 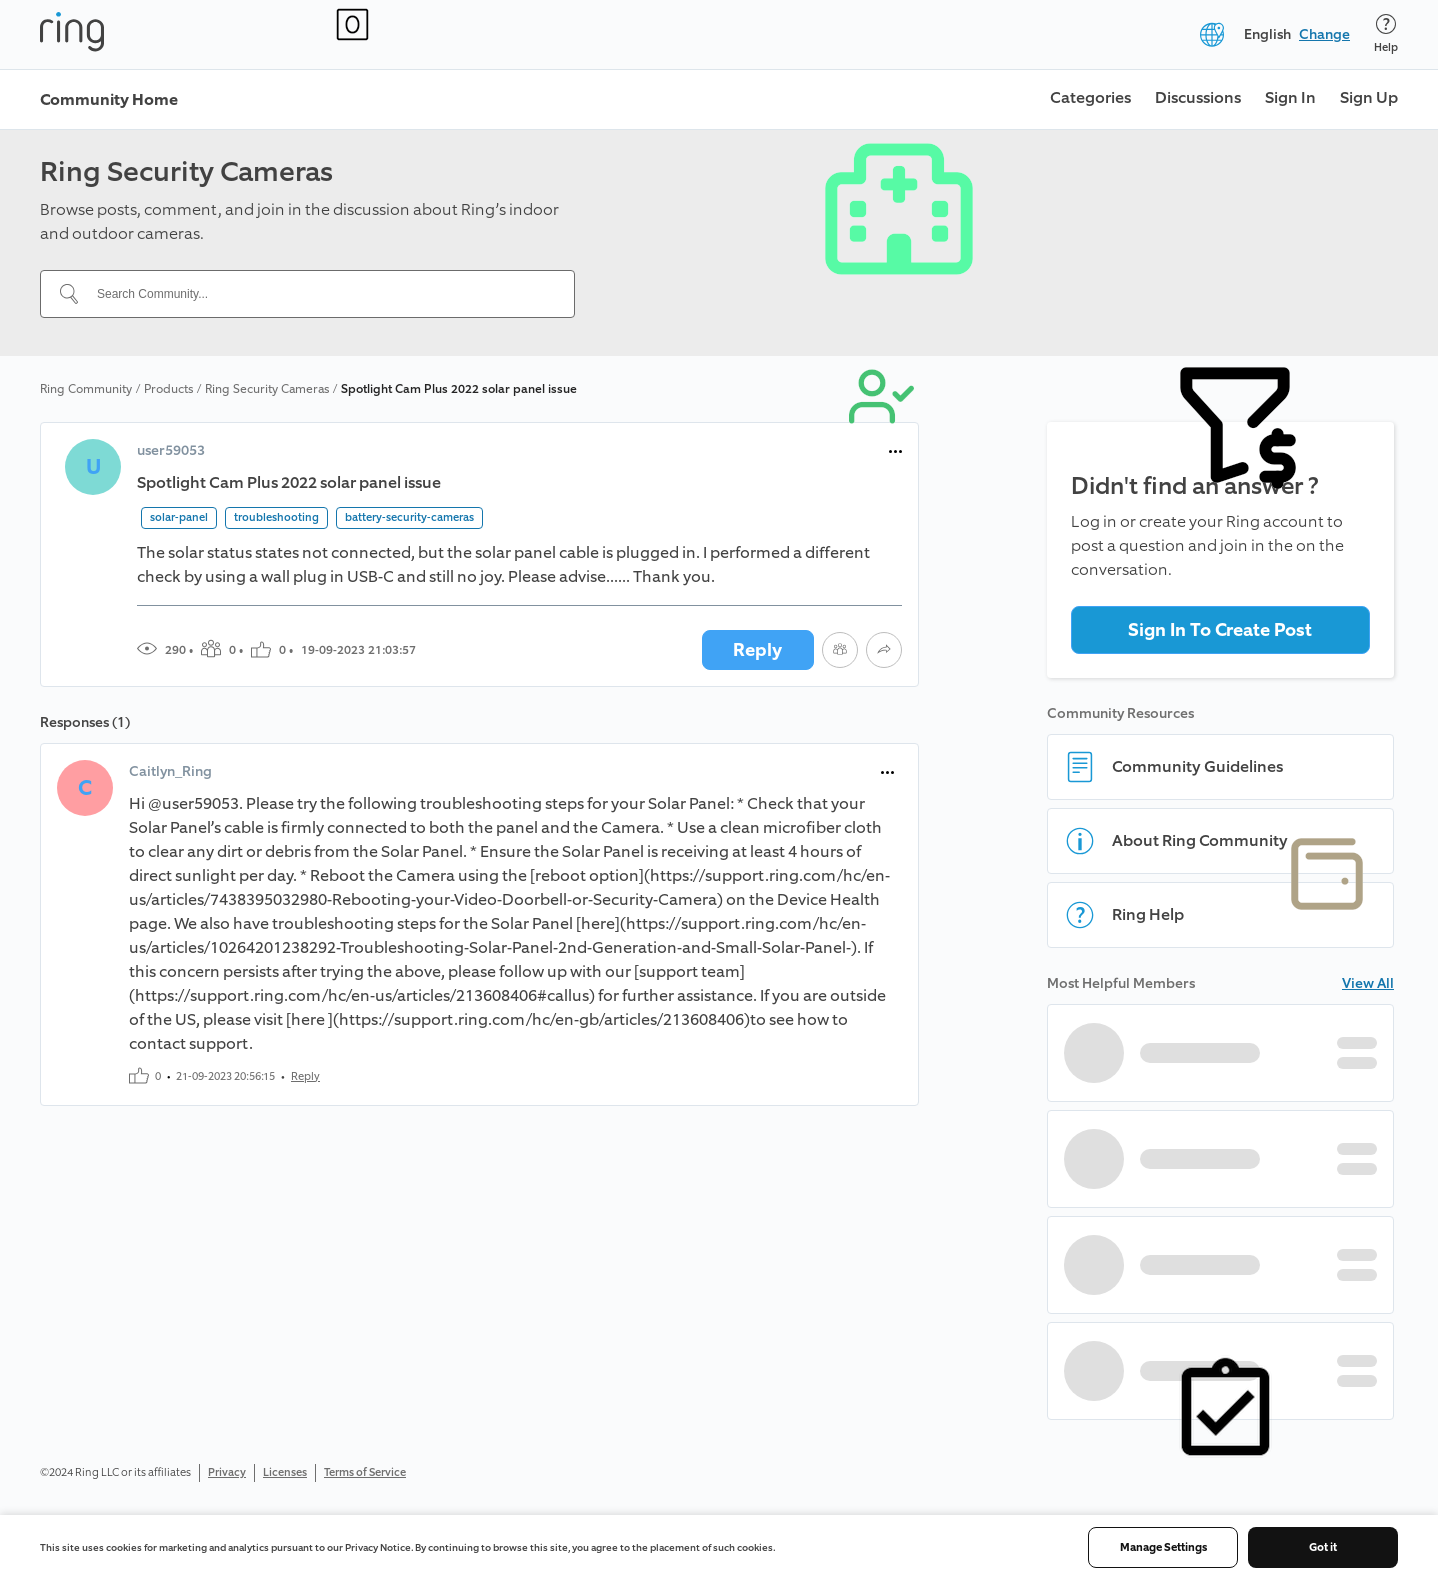 What do you see at coordinates (881, 396) in the screenshot?
I see `verify or approve a user account` at bounding box center [881, 396].